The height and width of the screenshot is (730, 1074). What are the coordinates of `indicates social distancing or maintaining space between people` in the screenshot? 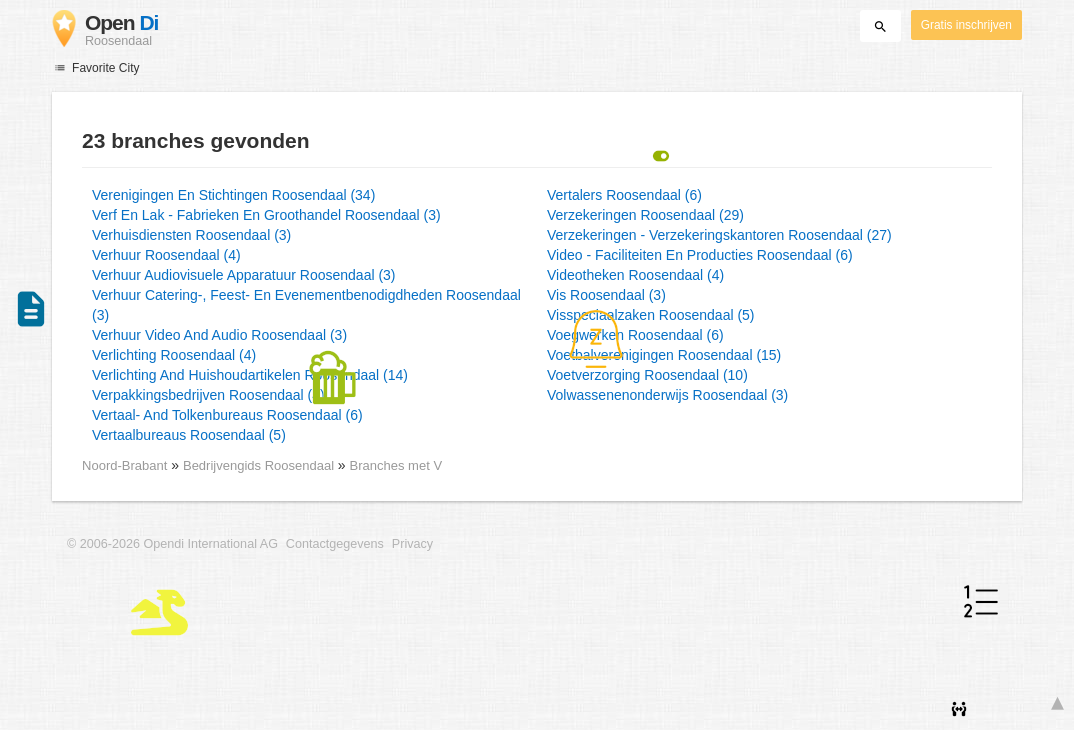 It's located at (959, 709).